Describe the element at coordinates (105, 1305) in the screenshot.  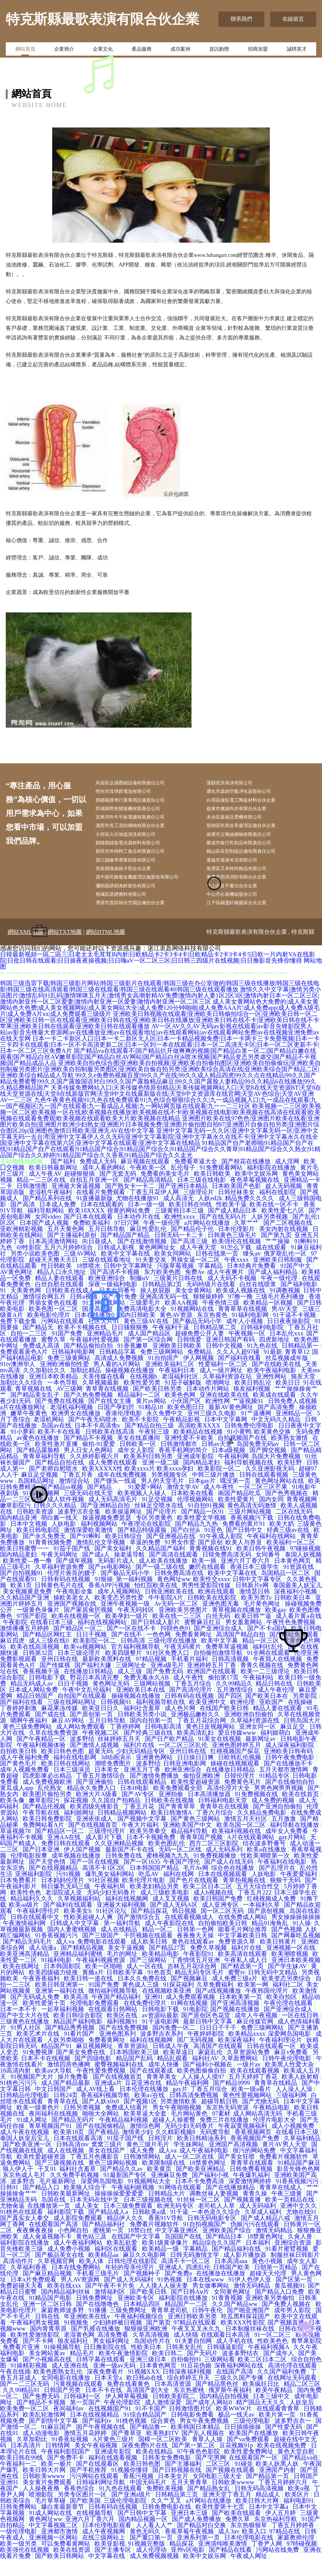
I see `select item number 8 from a list` at that location.